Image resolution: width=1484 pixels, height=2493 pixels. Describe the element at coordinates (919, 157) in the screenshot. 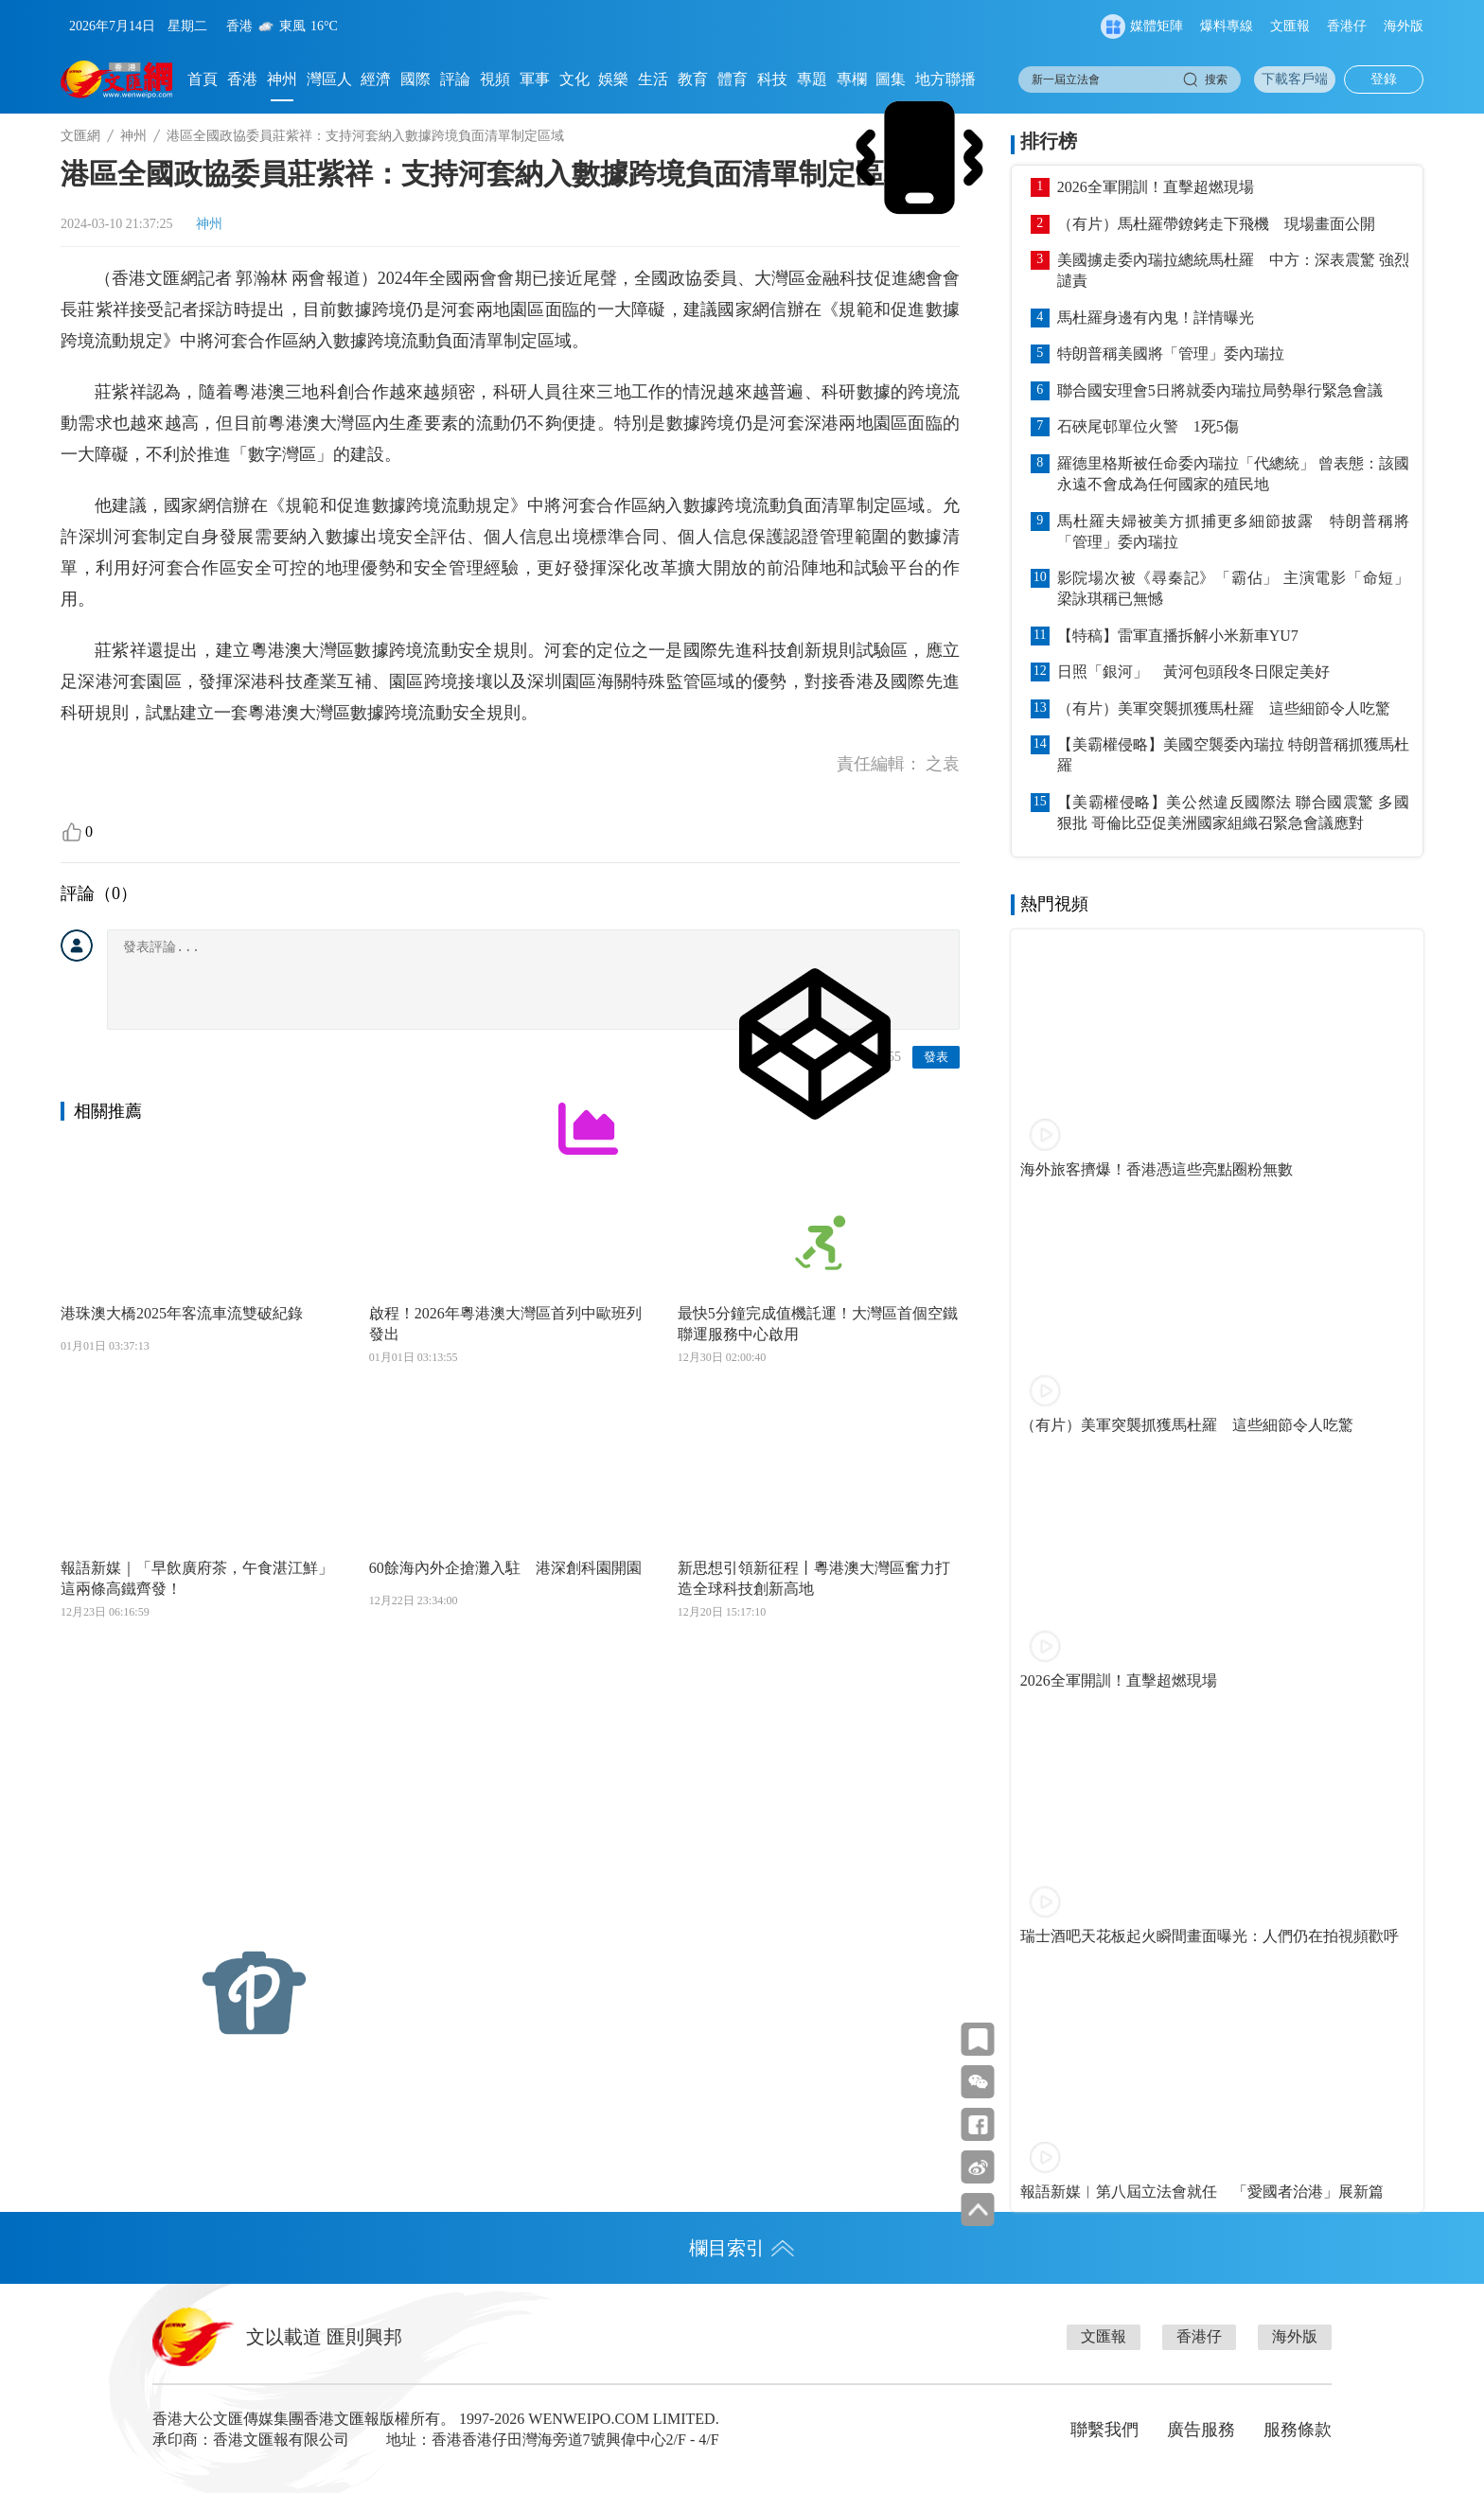

I see `phone is on vibrate mode` at that location.